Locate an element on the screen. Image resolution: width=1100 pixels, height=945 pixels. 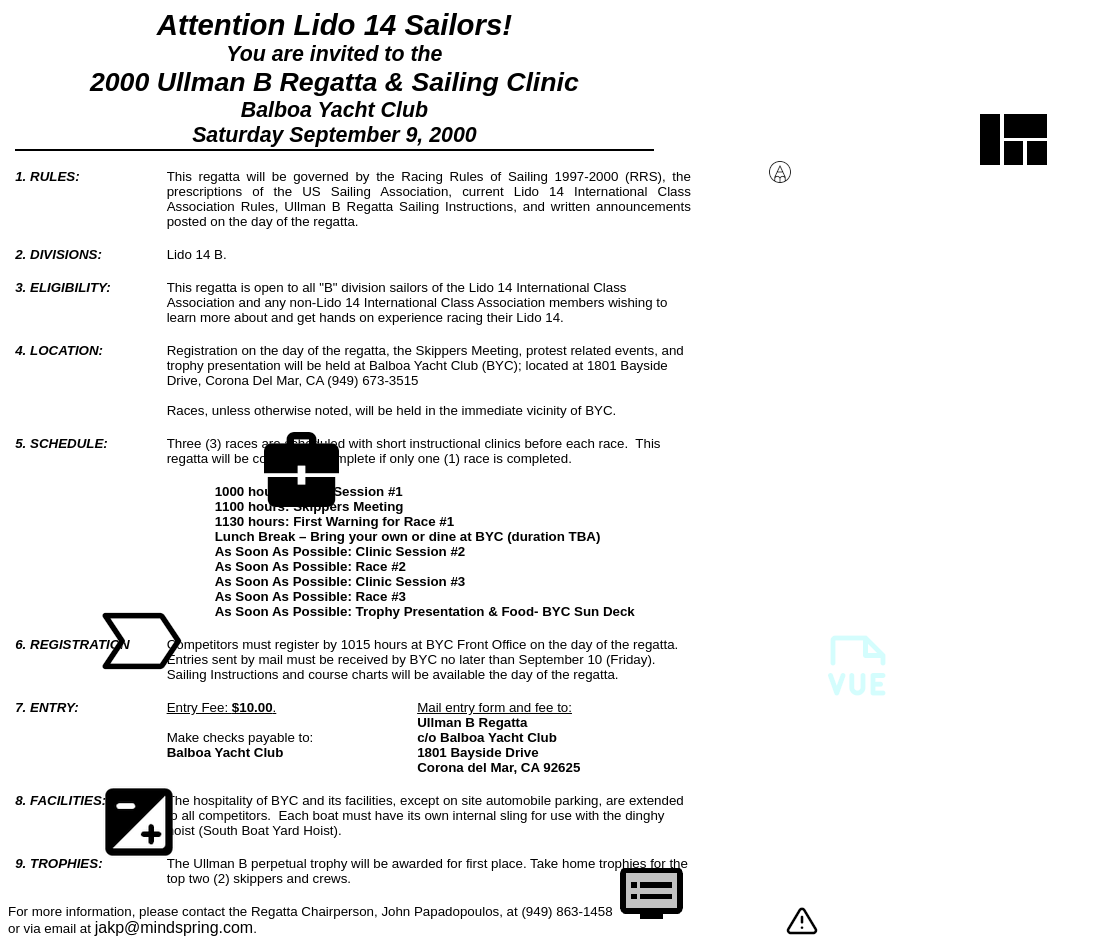
switch to quilt or mosaic view layout is located at coordinates (1011, 141).